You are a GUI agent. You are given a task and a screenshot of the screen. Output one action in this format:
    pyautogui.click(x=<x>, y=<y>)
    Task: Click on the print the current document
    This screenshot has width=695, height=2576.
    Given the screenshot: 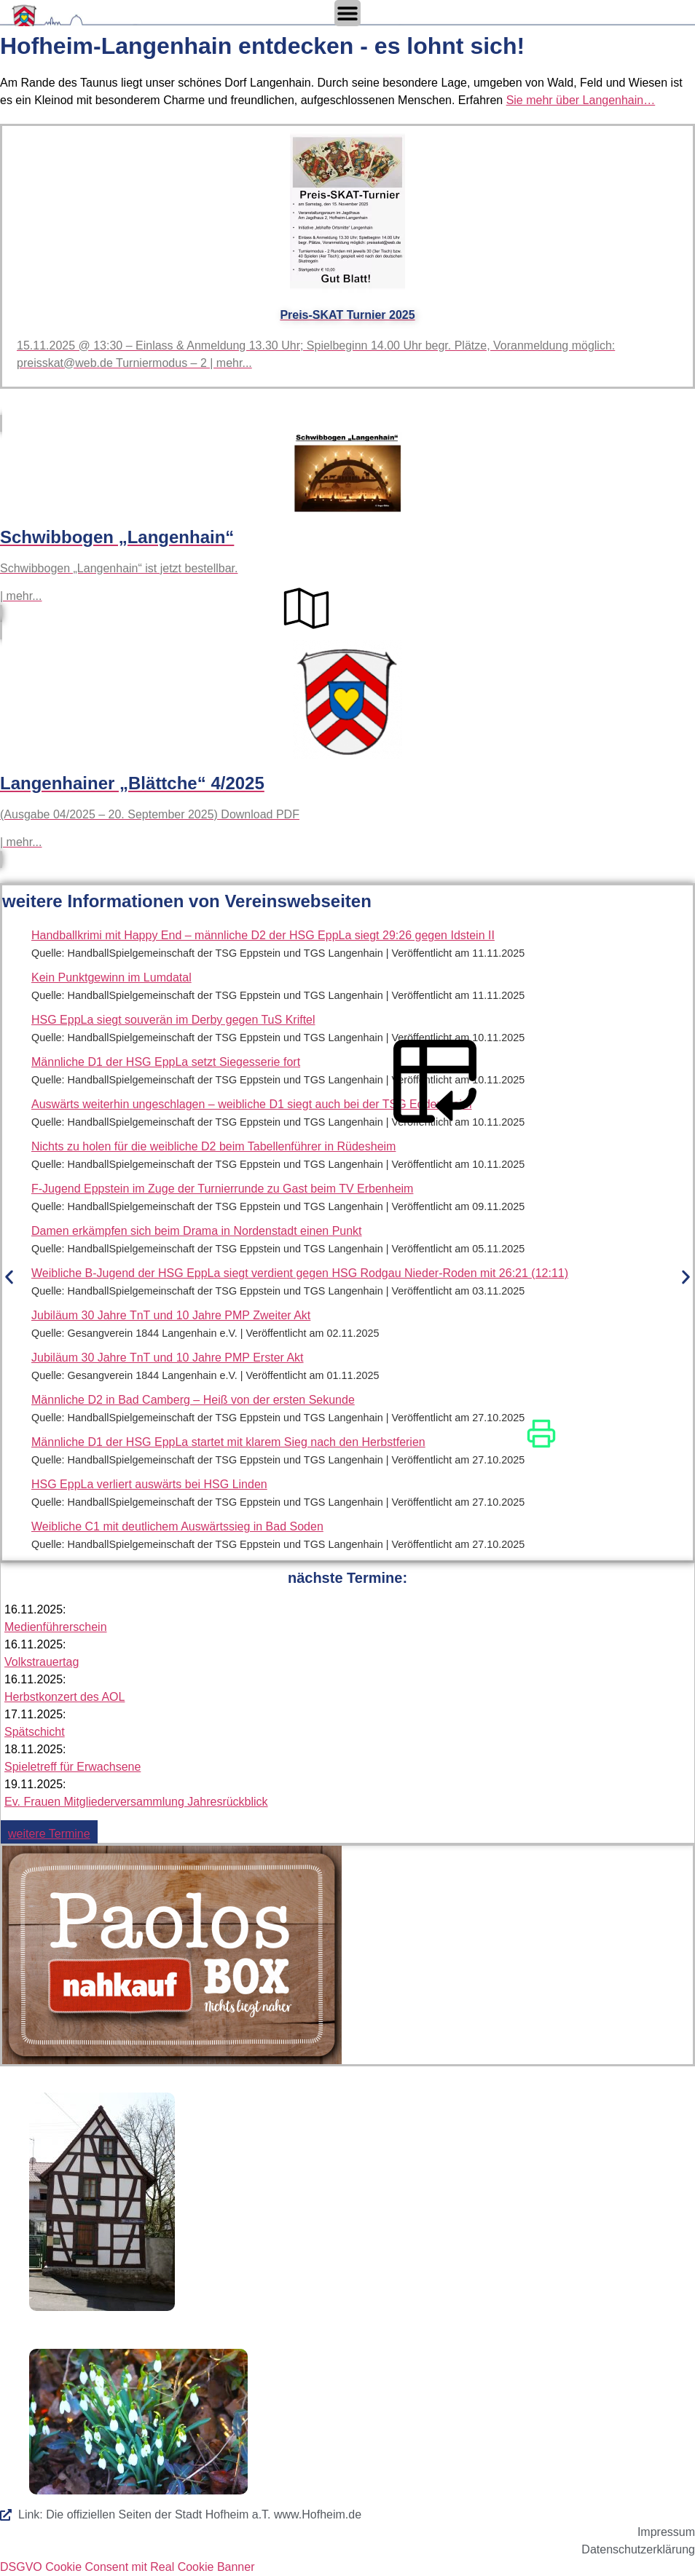 What is the action you would take?
    pyautogui.click(x=541, y=1434)
    